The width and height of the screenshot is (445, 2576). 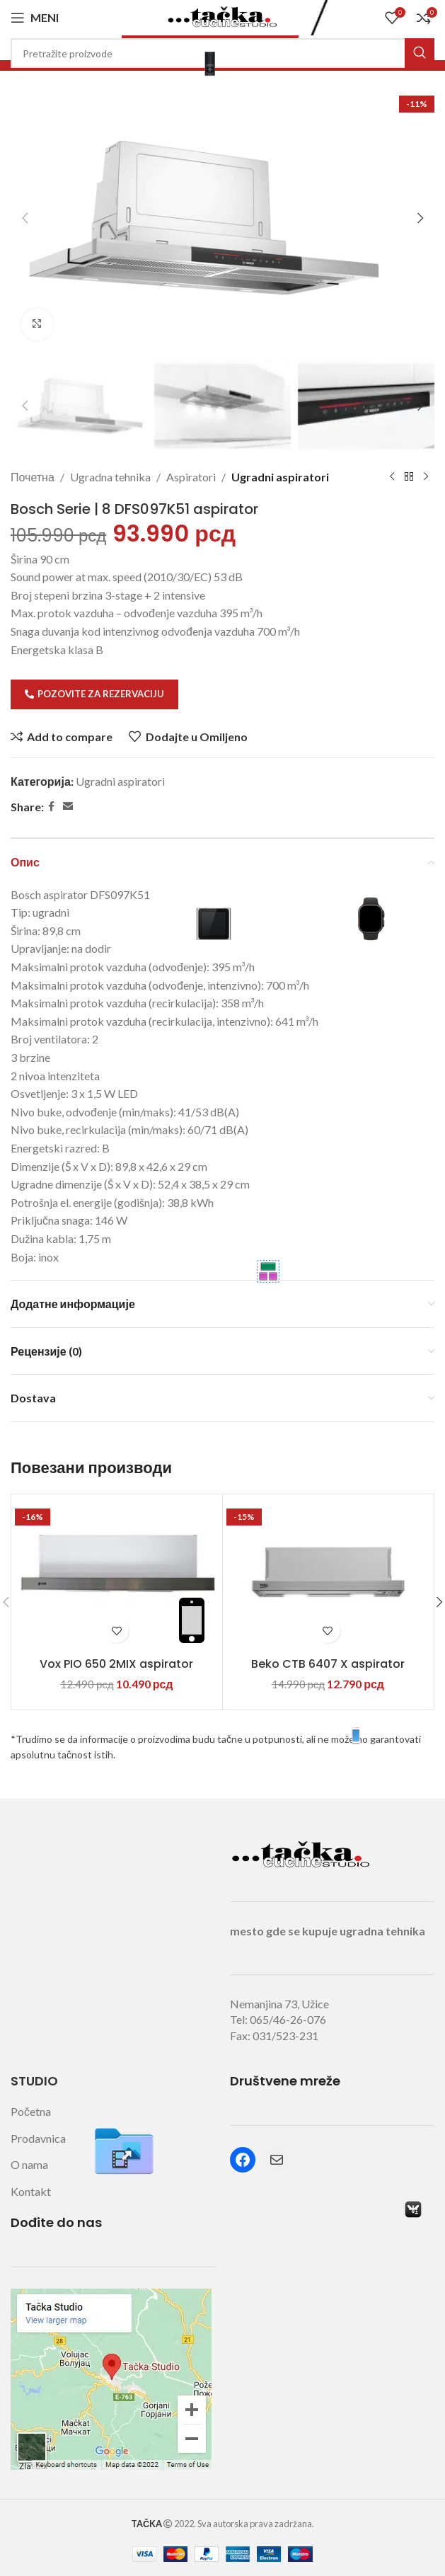 I want to click on select all items in the current view, so click(x=268, y=1271).